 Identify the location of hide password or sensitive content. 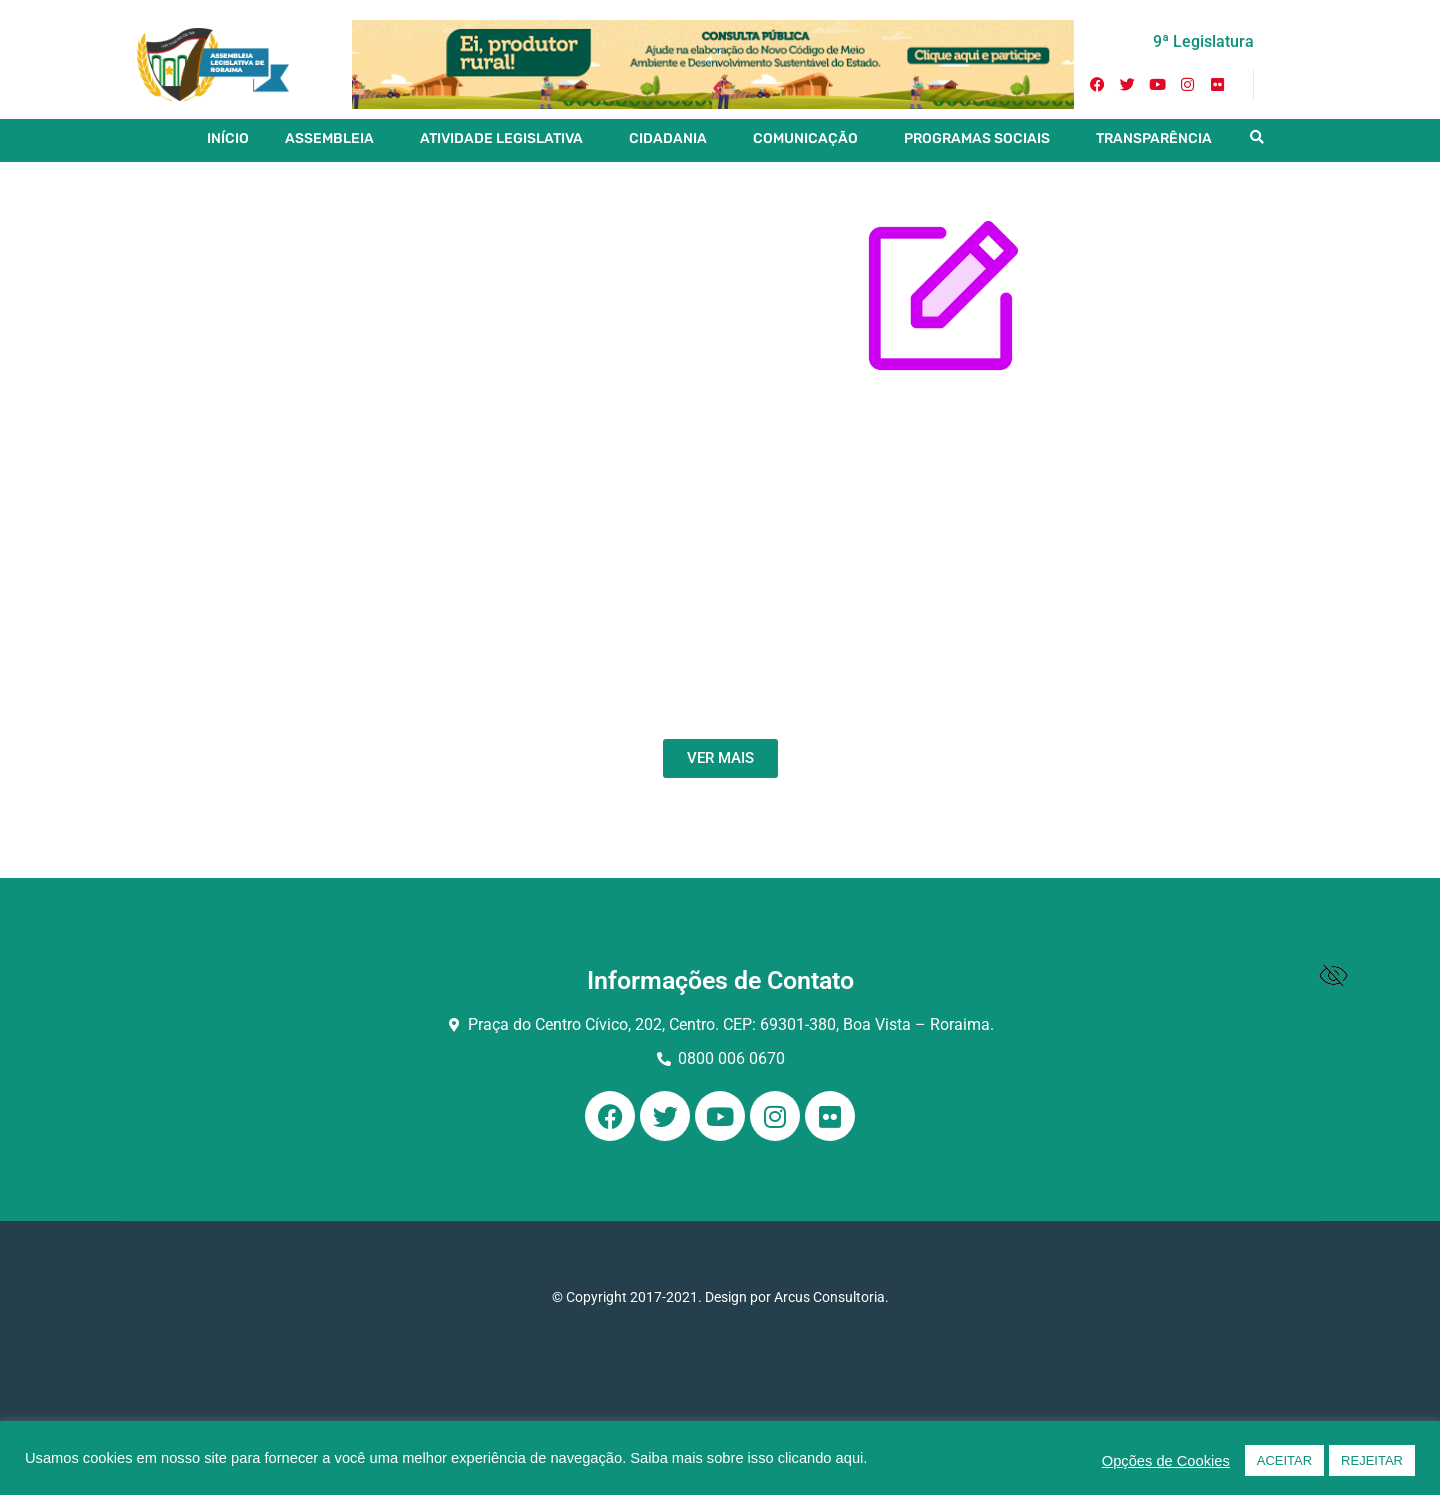
(1333, 975).